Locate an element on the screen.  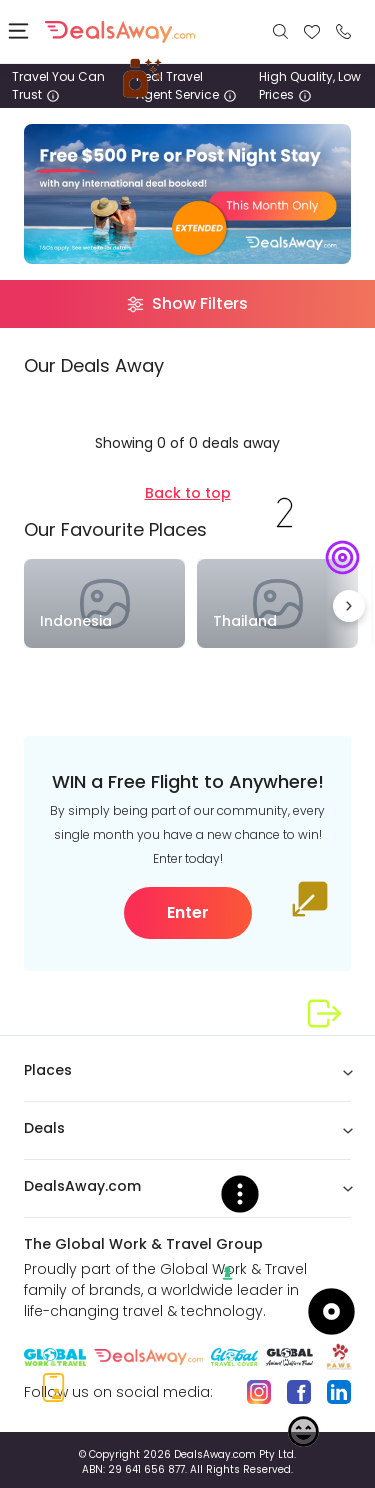
collapse or minimize content is located at coordinates (310, 899).